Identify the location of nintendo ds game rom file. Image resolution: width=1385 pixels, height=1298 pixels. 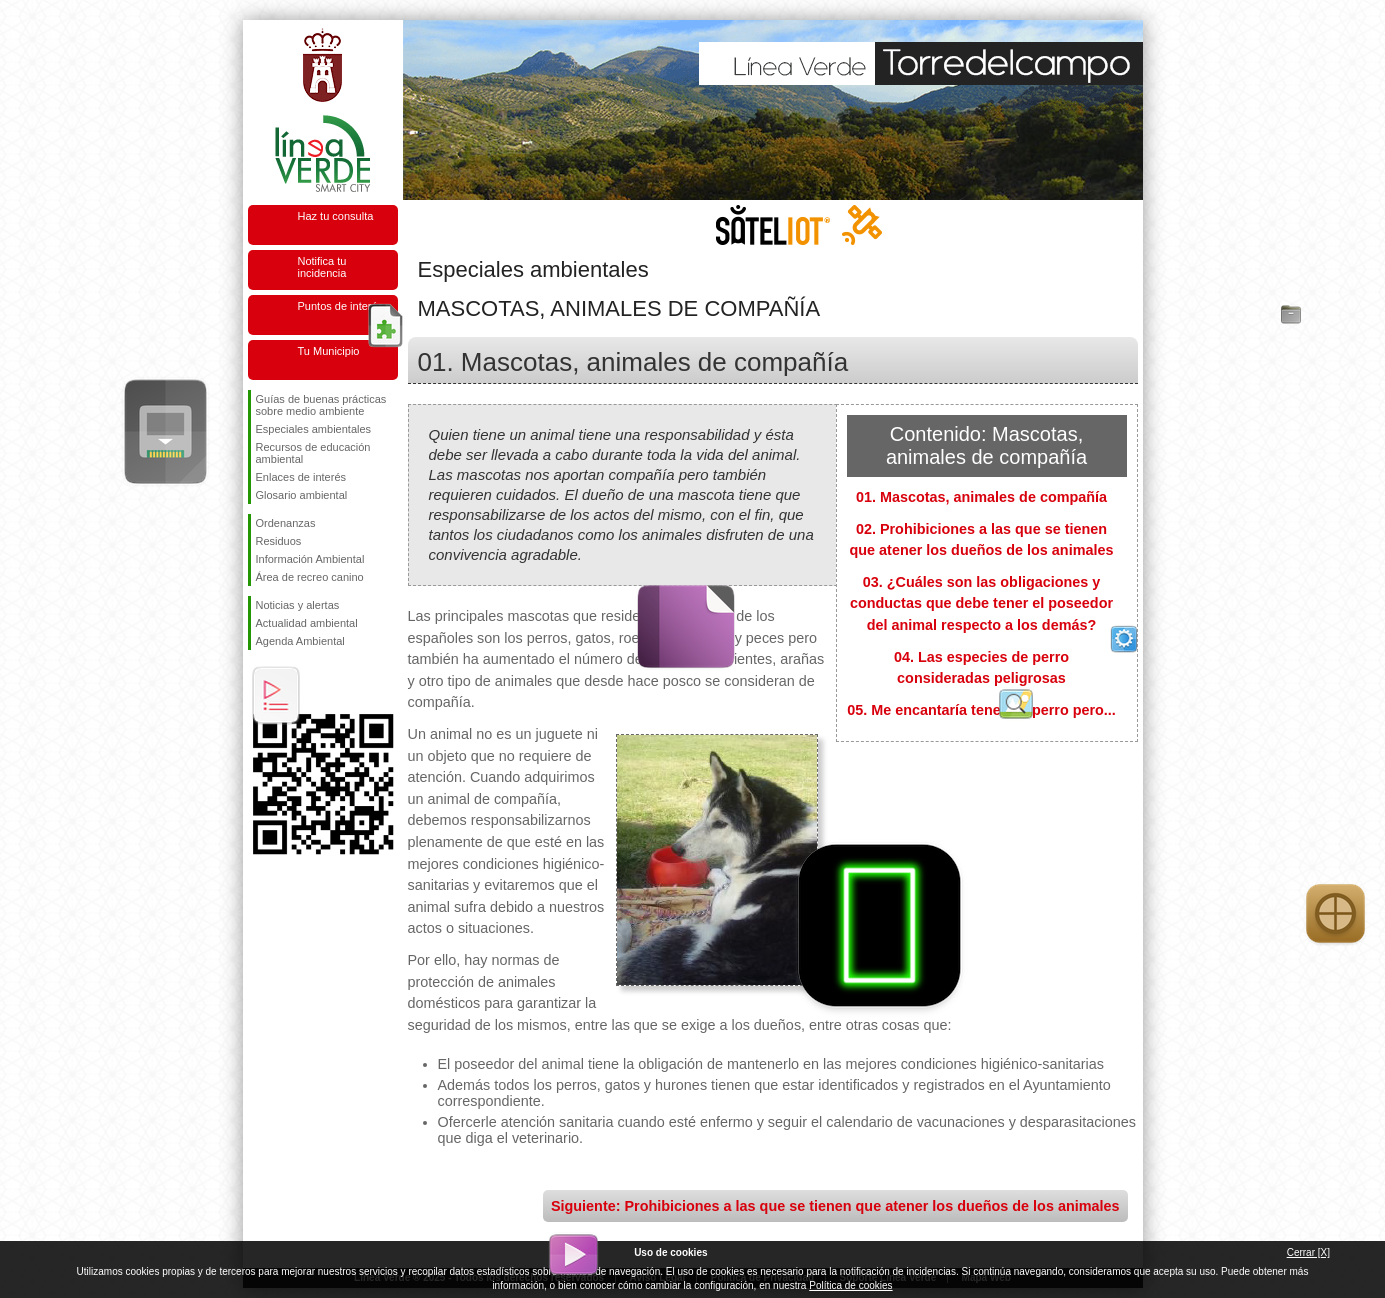
(165, 431).